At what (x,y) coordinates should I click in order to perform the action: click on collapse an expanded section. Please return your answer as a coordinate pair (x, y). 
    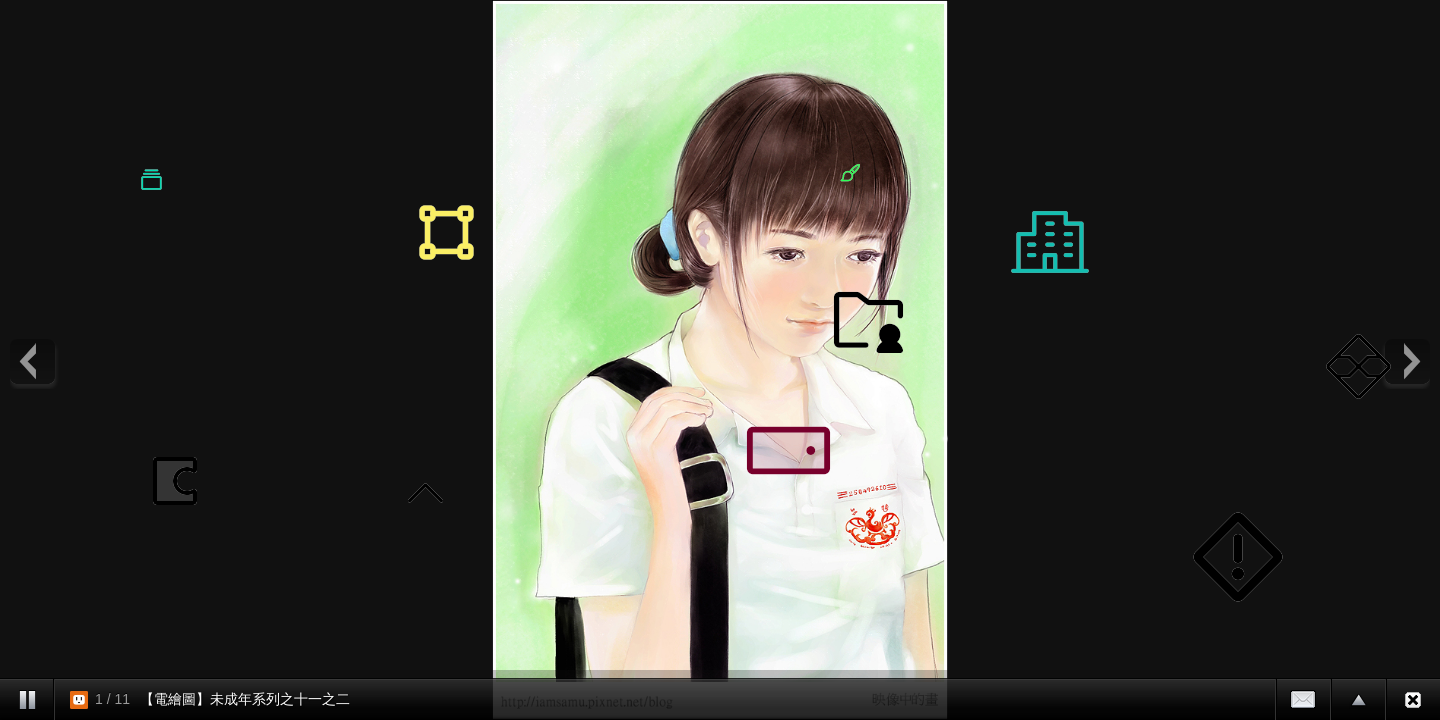
    Looking at the image, I should click on (425, 494).